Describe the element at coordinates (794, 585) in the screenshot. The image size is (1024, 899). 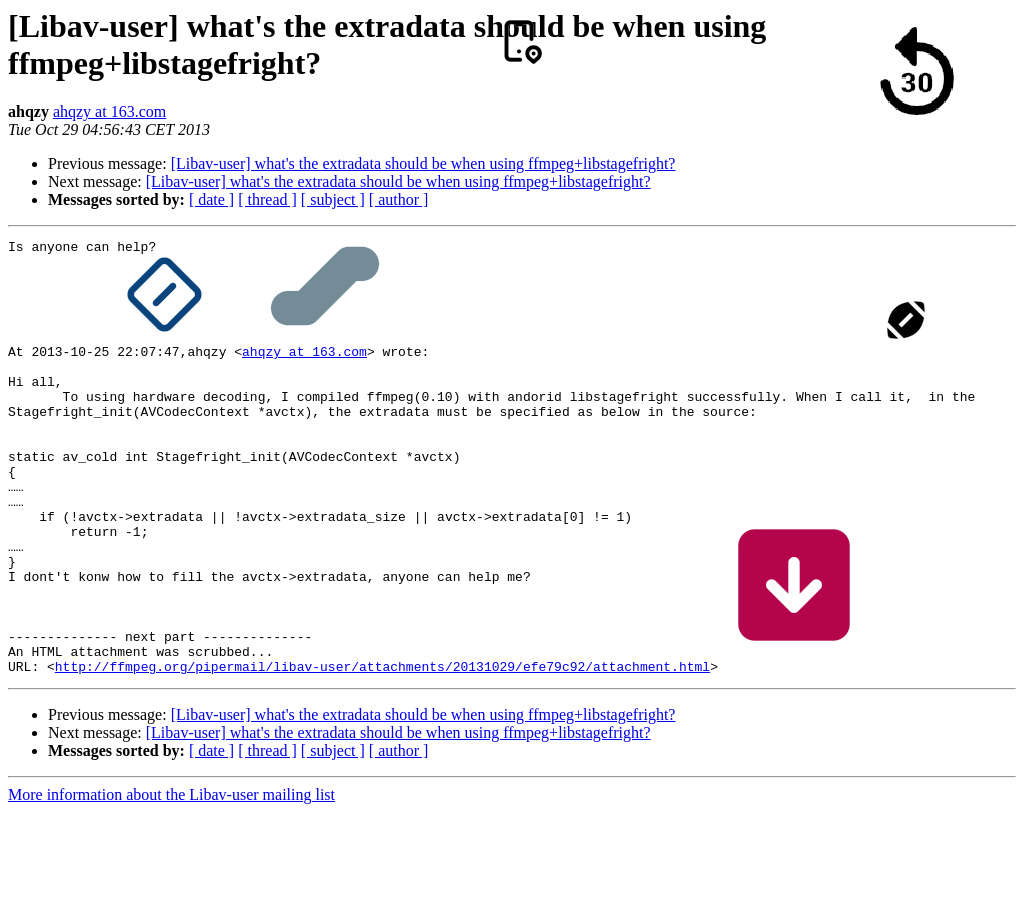
I see `download file or content` at that location.